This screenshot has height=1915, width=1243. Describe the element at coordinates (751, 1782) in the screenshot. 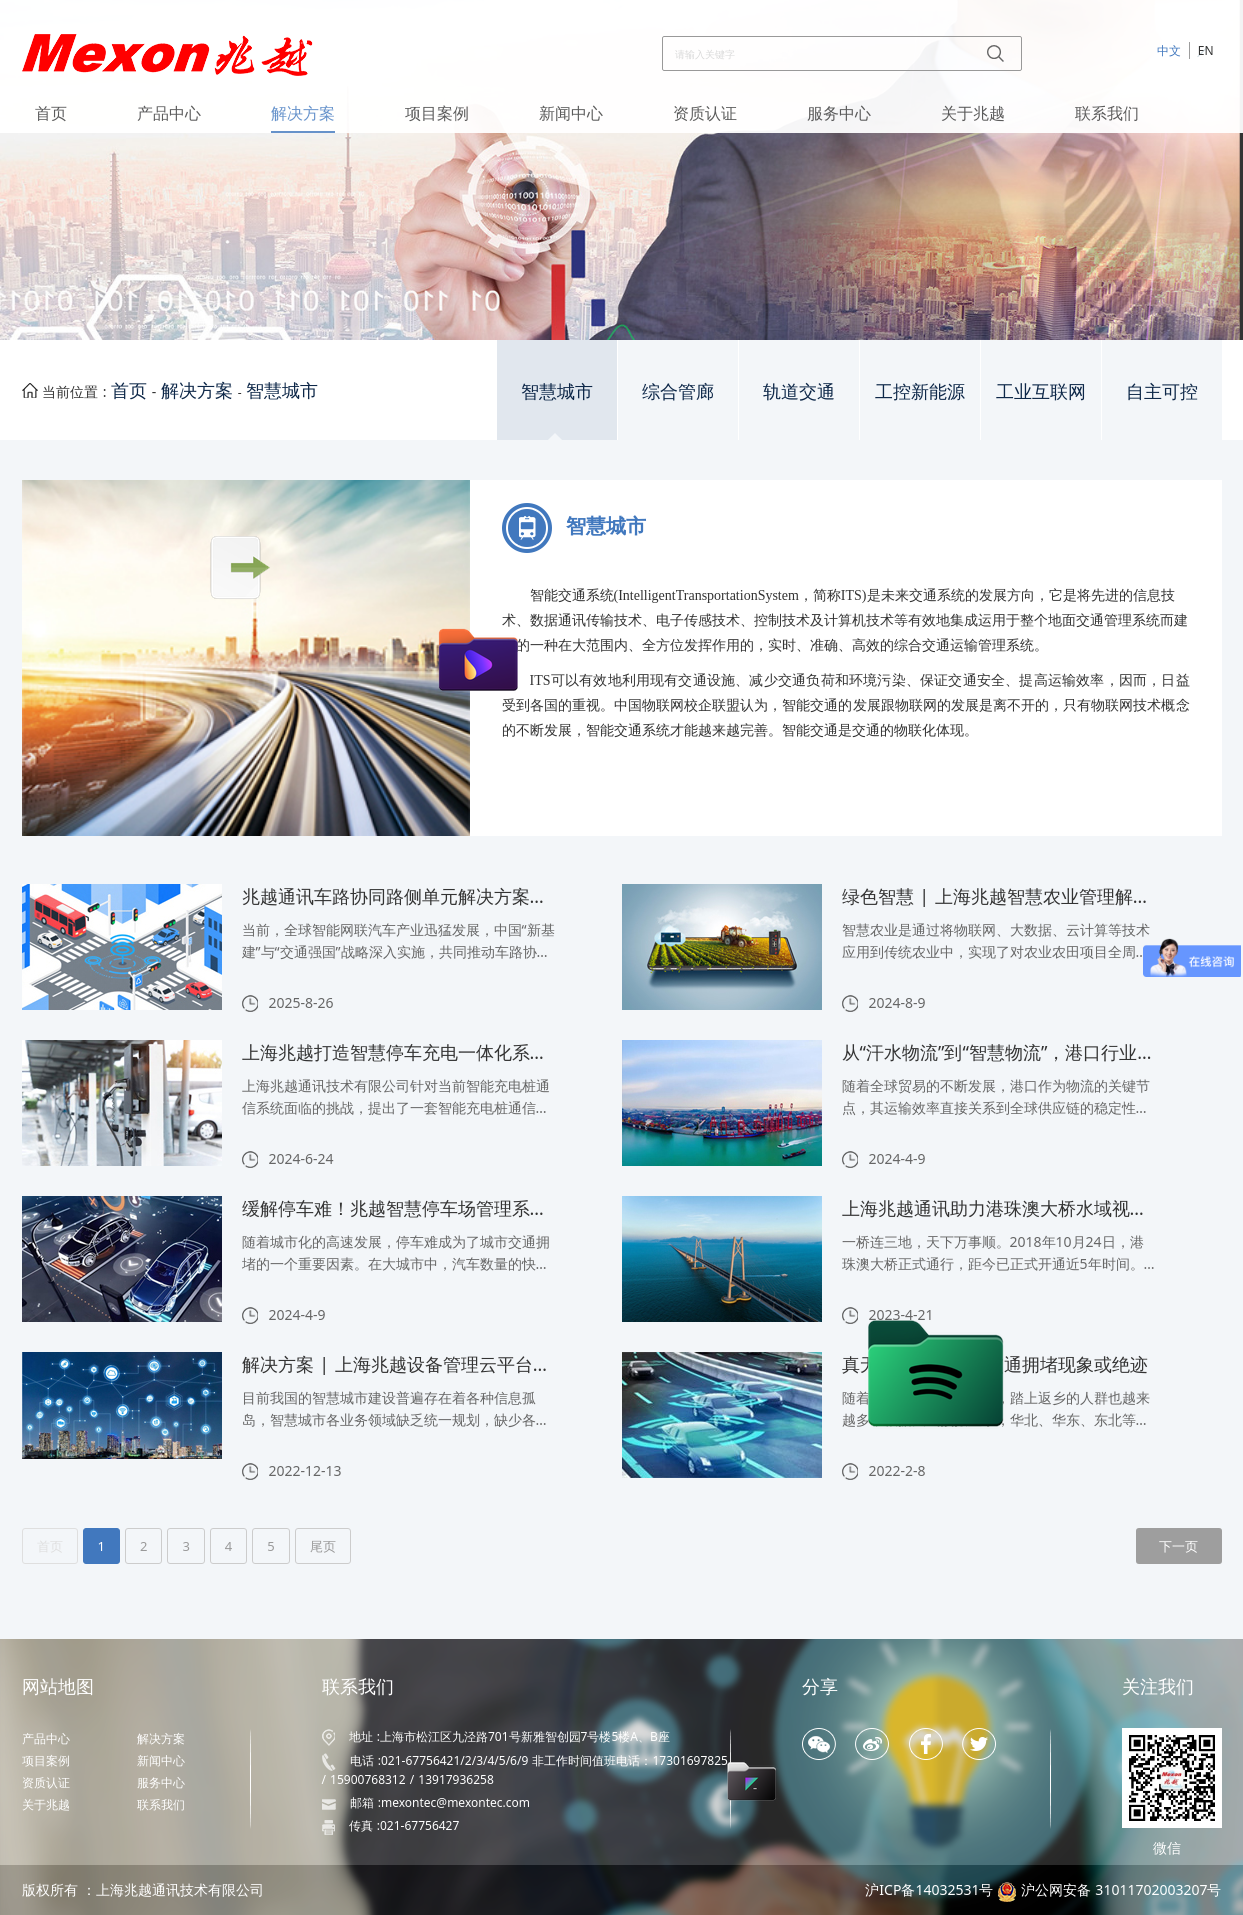

I see `open jetbrains academy project folder` at that location.